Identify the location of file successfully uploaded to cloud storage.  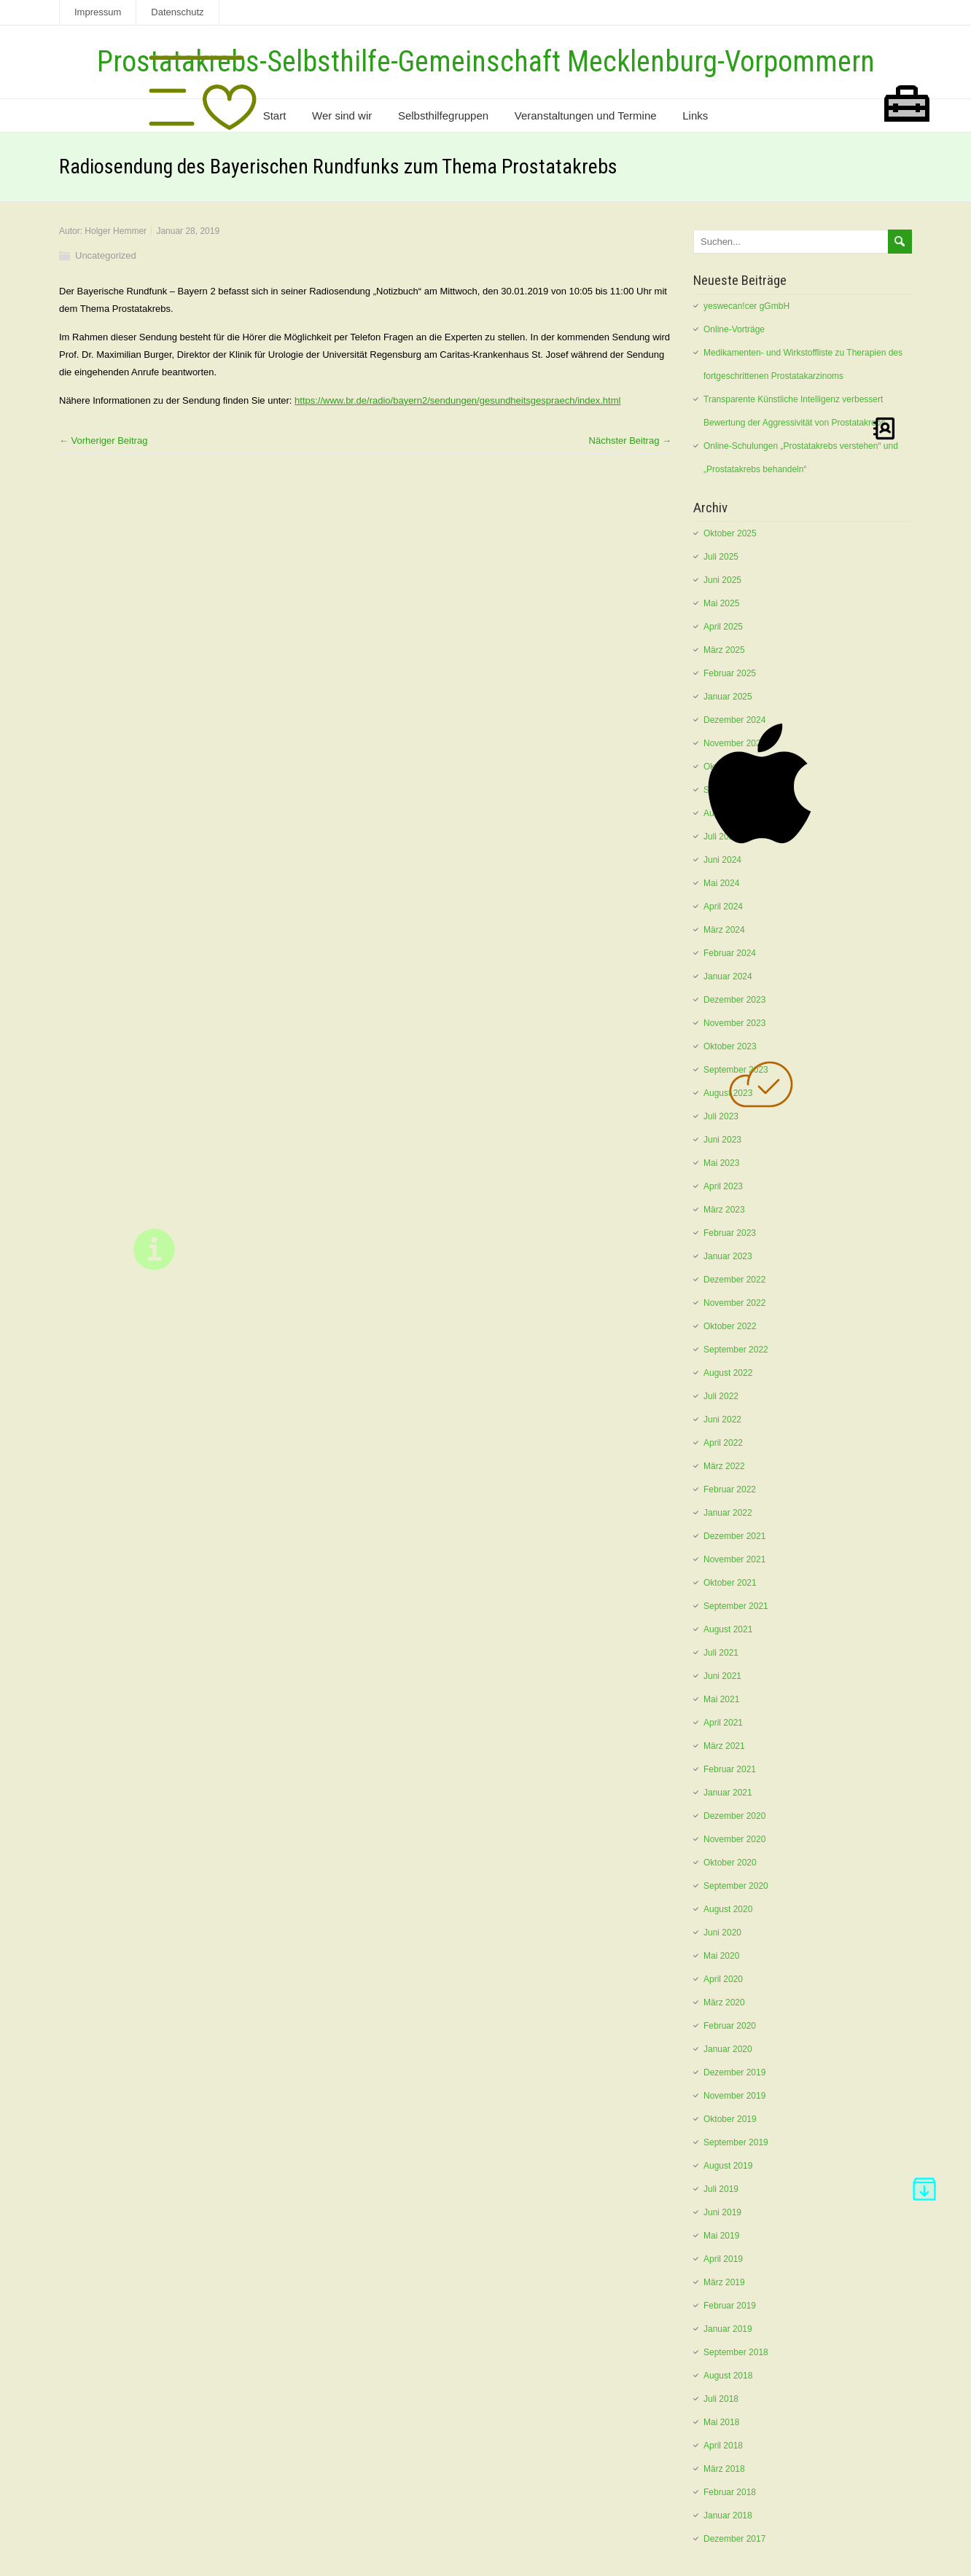
(761, 1084).